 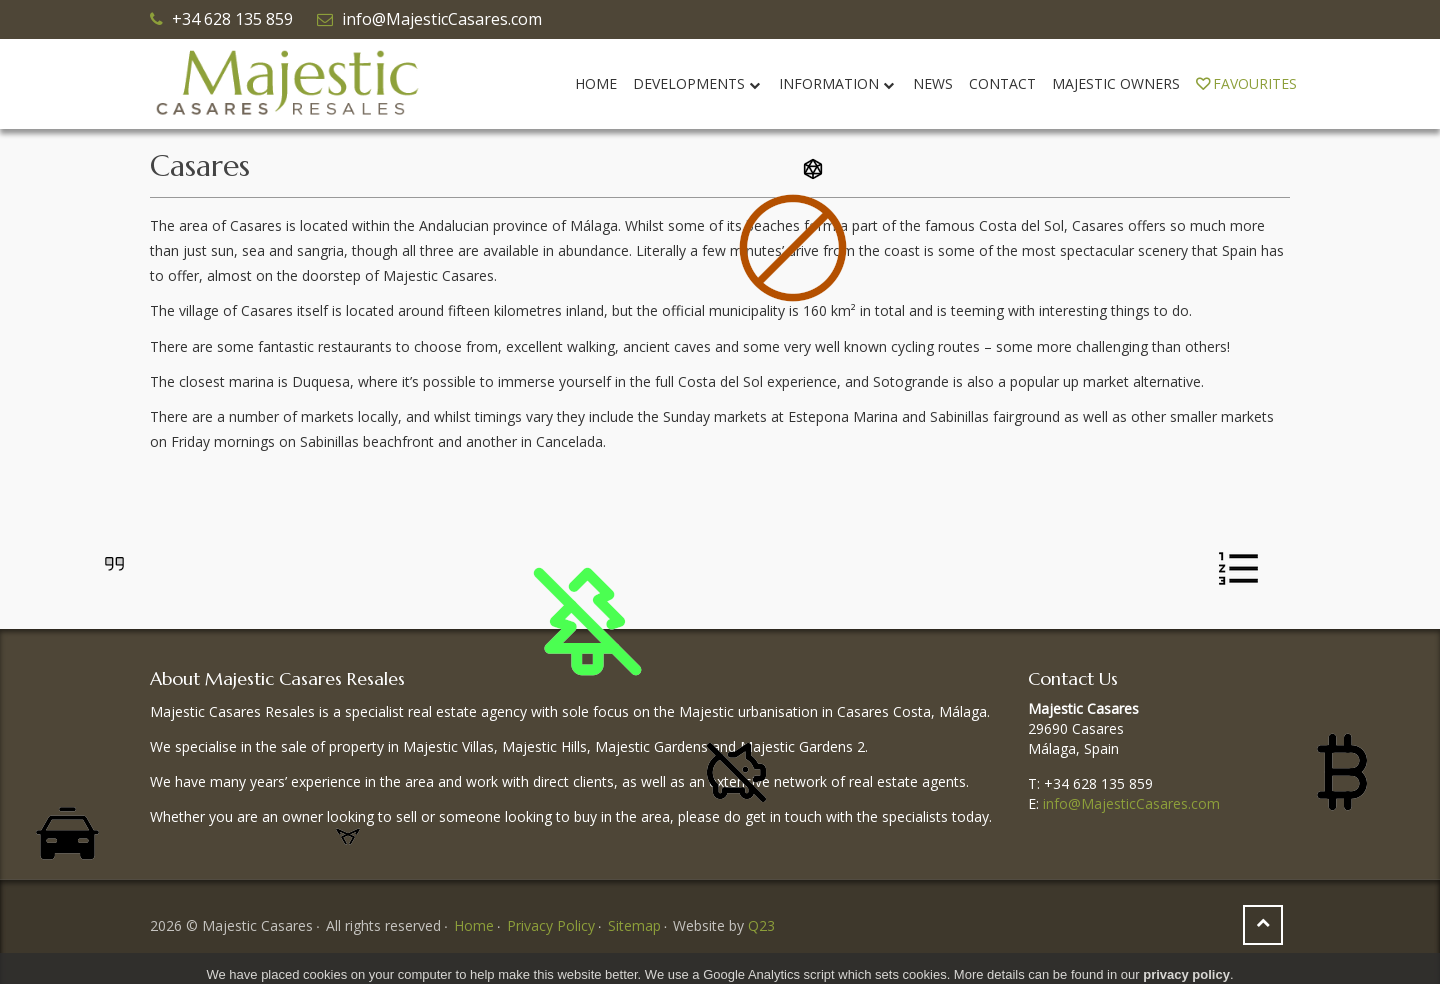 I want to click on indicates police or emergency services, so click(x=67, y=836).